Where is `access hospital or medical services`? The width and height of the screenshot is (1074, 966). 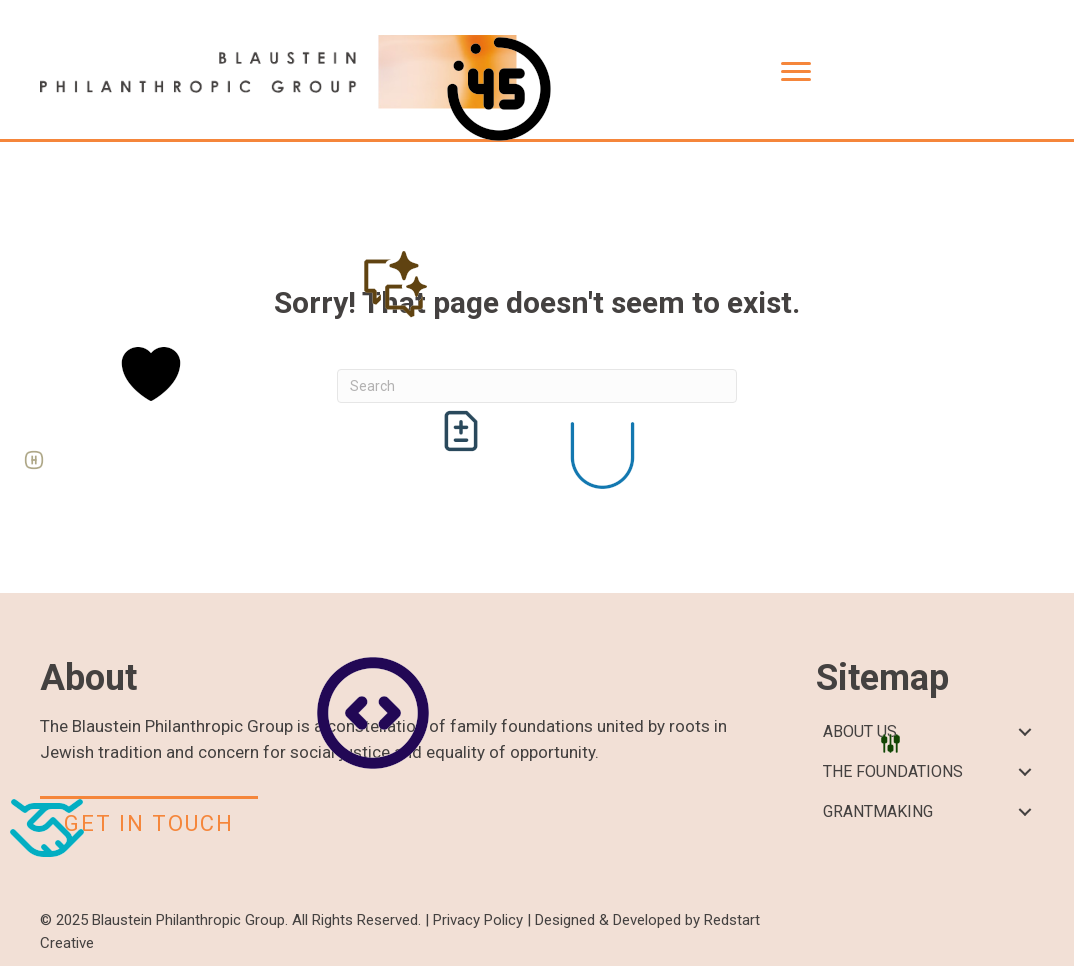
access hospital or medical services is located at coordinates (34, 460).